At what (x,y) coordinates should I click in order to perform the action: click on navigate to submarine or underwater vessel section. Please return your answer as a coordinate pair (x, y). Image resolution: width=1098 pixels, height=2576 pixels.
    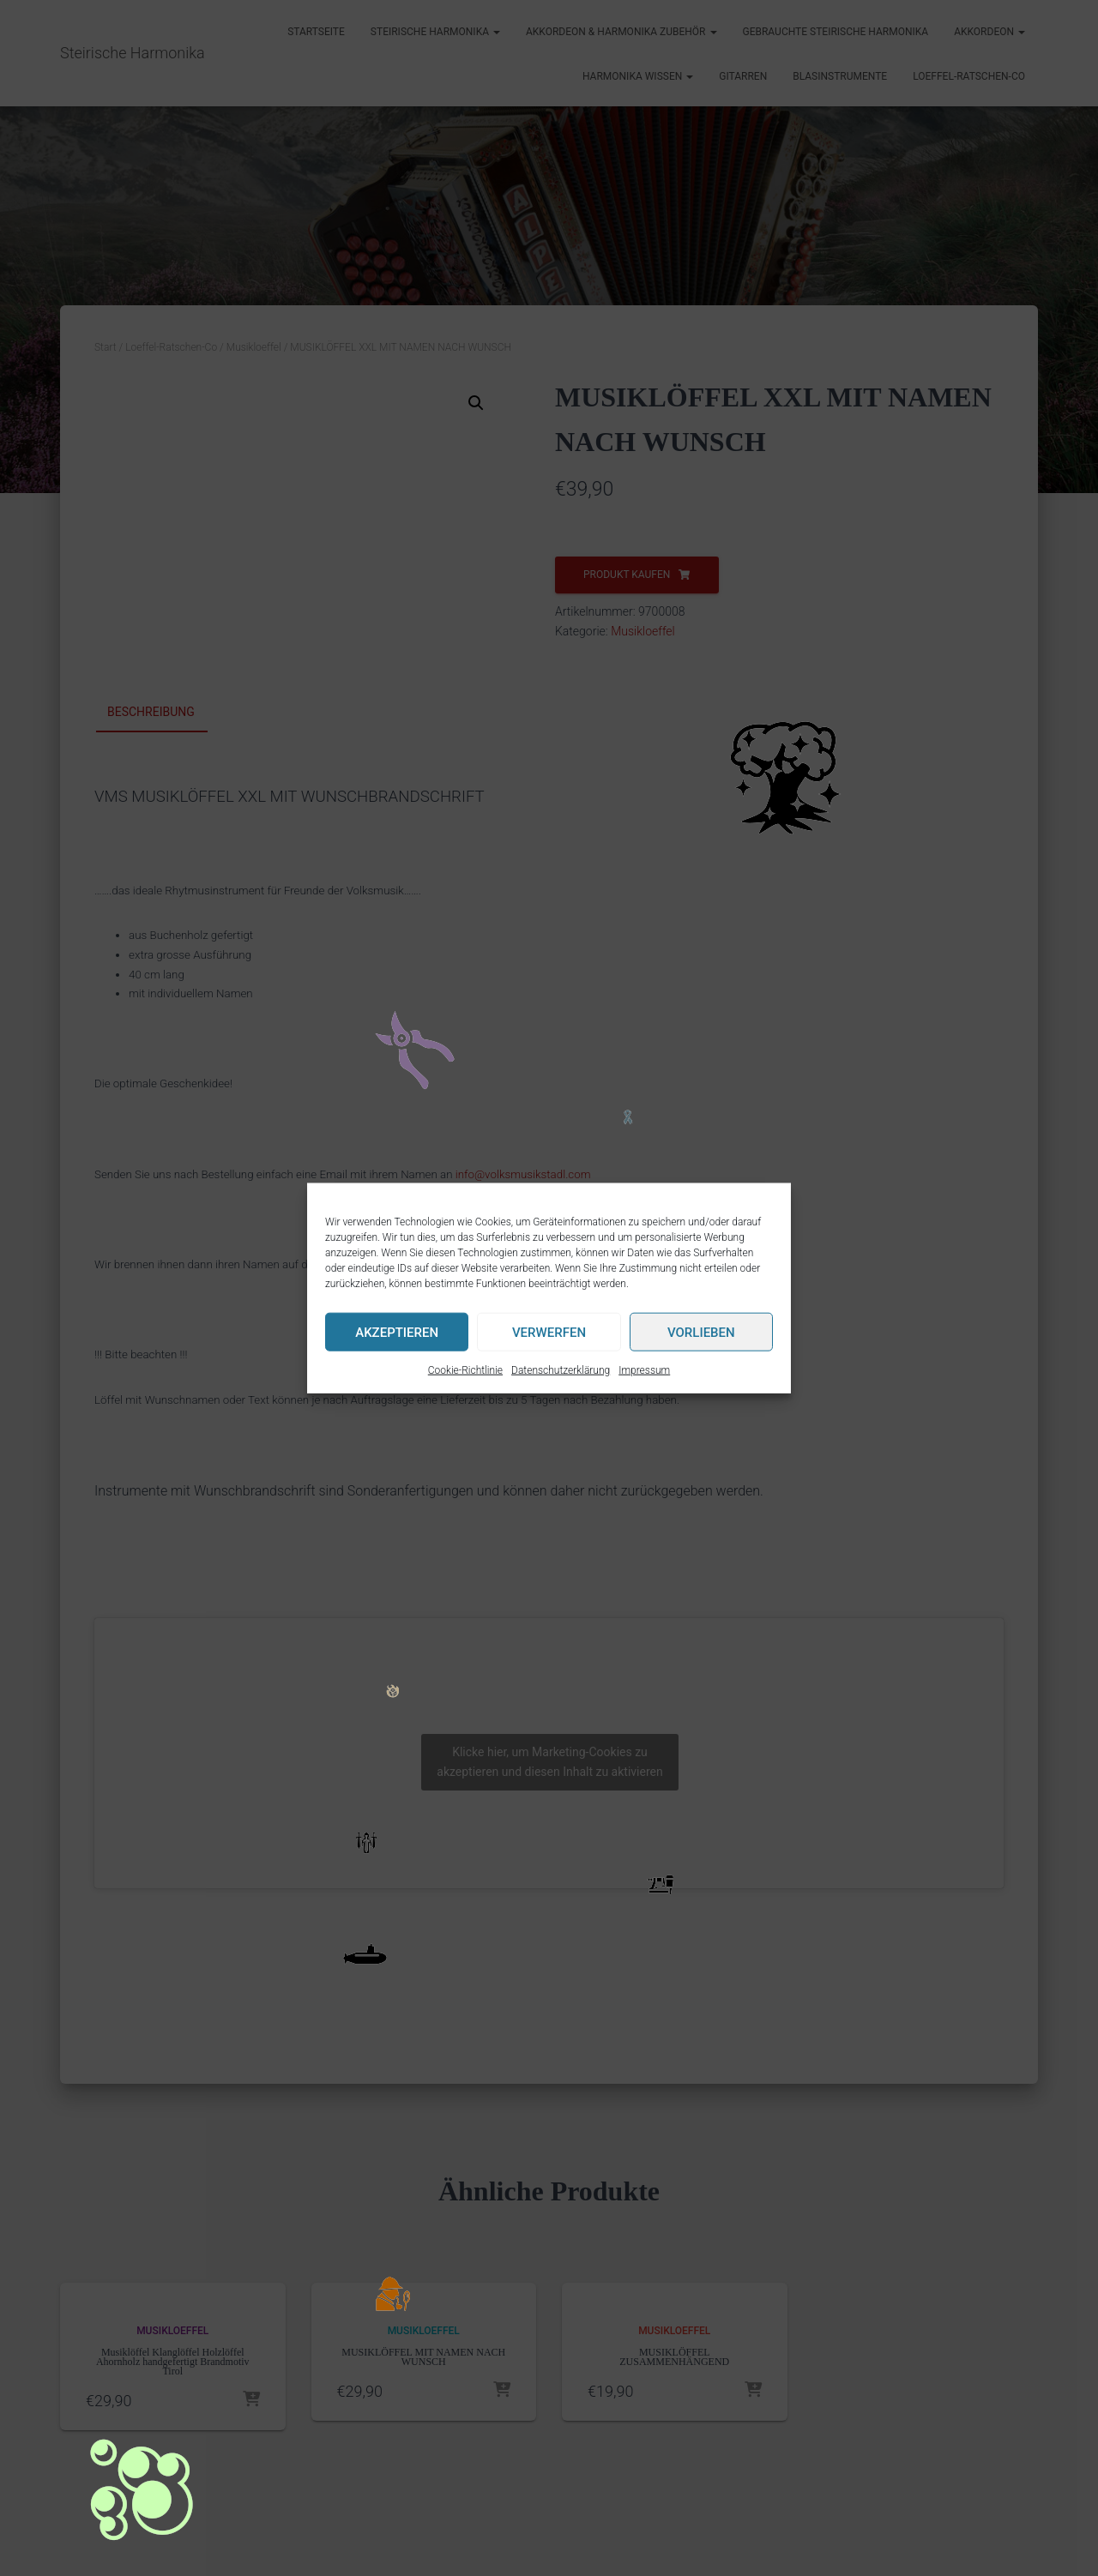
    Looking at the image, I should click on (365, 1953).